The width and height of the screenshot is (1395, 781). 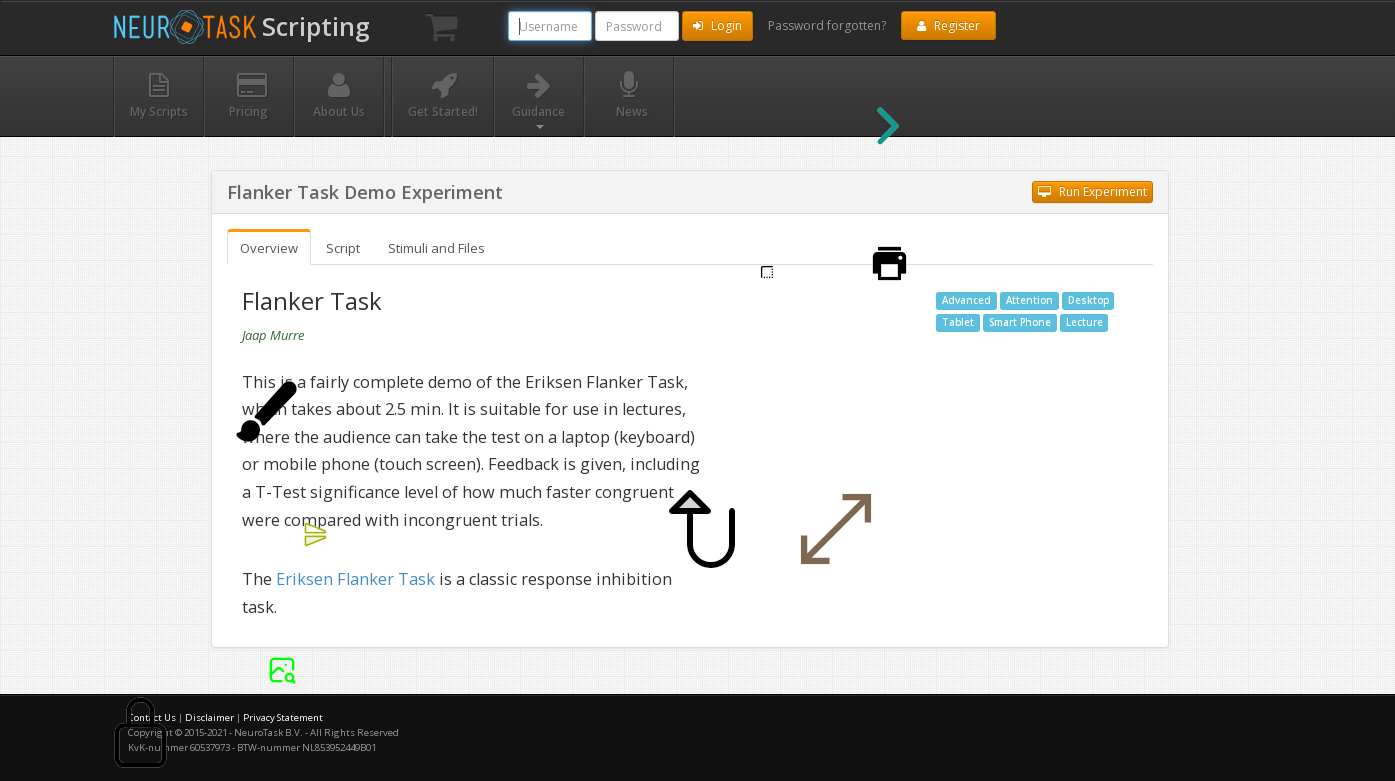 I want to click on flip image vertically, so click(x=314, y=534).